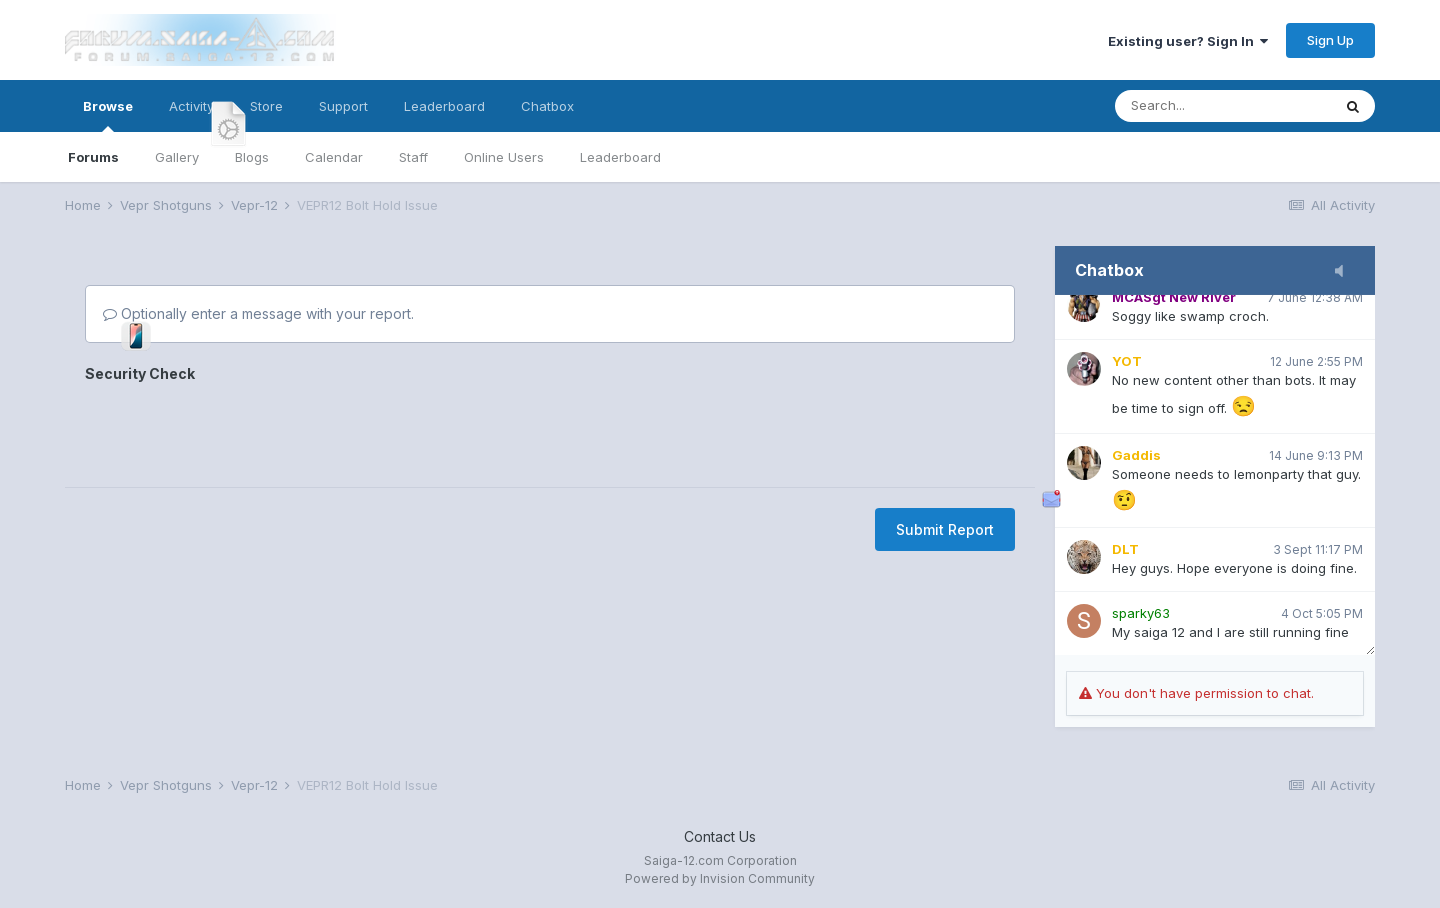 The width and height of the screenshot is (1440, 908). I want to click on mirror your iPhone screen to your Mac, so click(136, 336).